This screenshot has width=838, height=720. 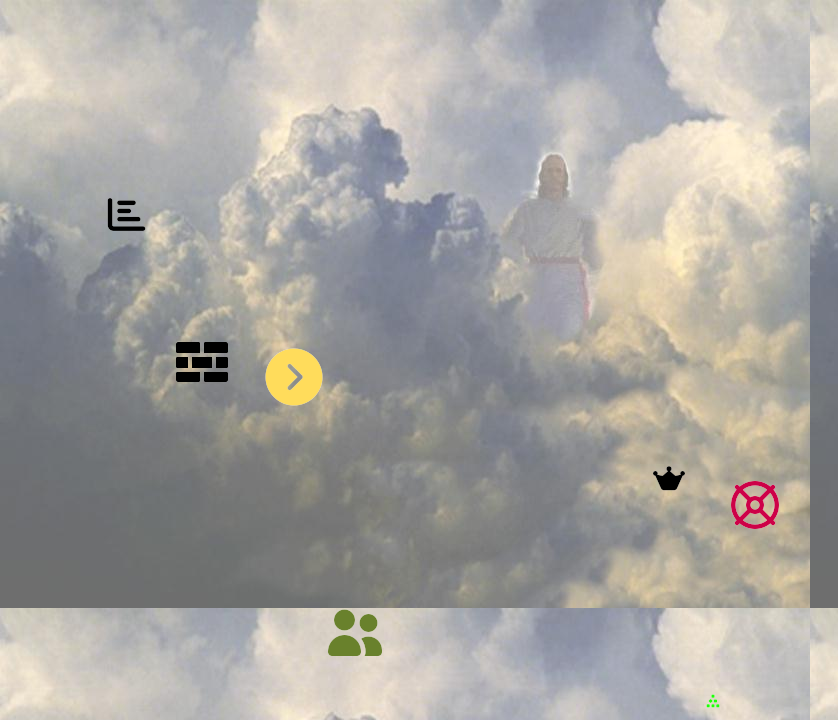 I want to click on access wall or barrier settings, so click(x=202, y=362).